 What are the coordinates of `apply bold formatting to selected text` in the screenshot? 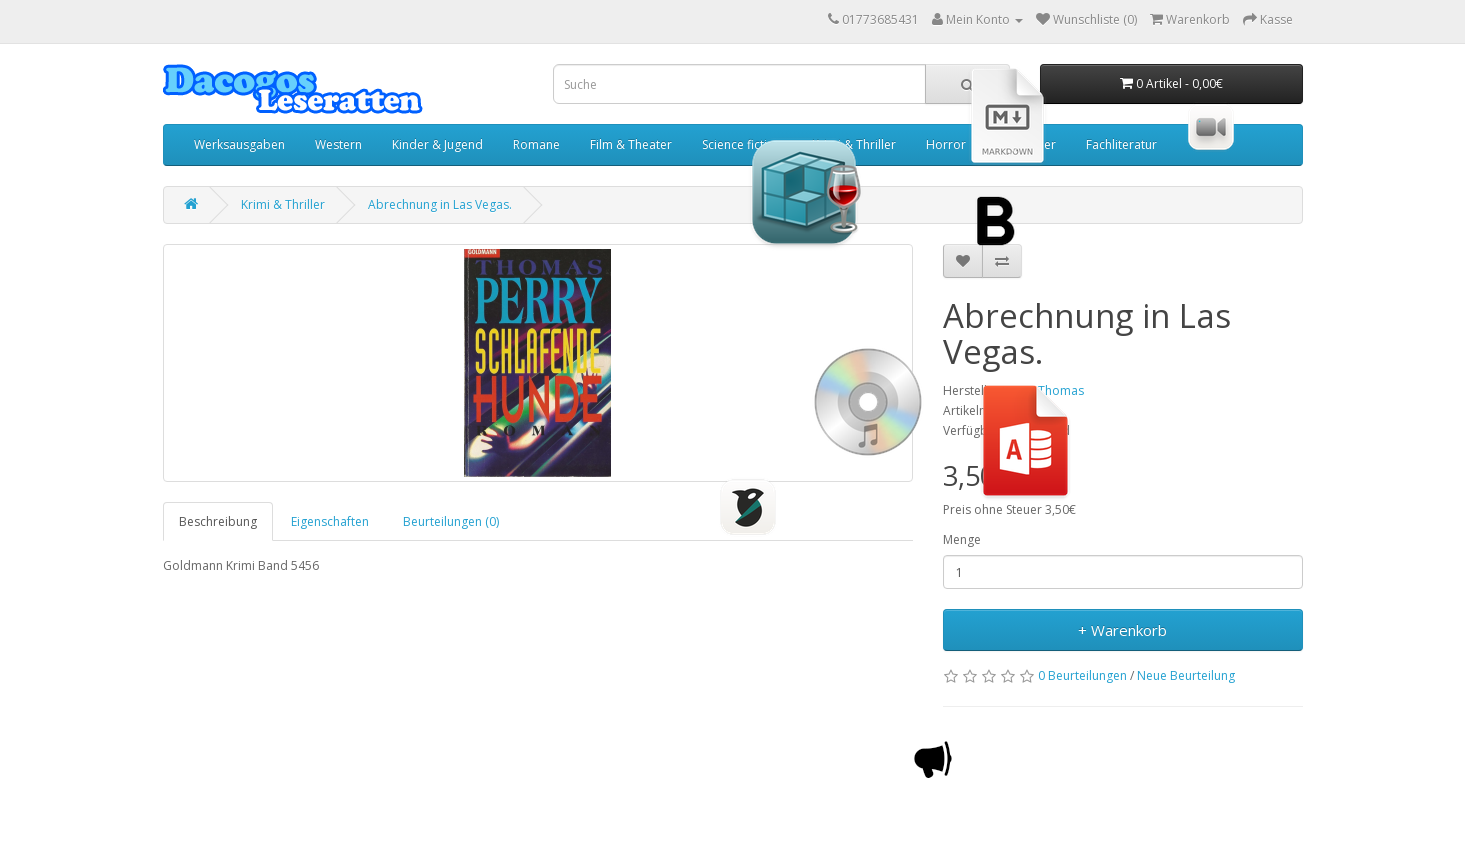 It's located at (994, 224).